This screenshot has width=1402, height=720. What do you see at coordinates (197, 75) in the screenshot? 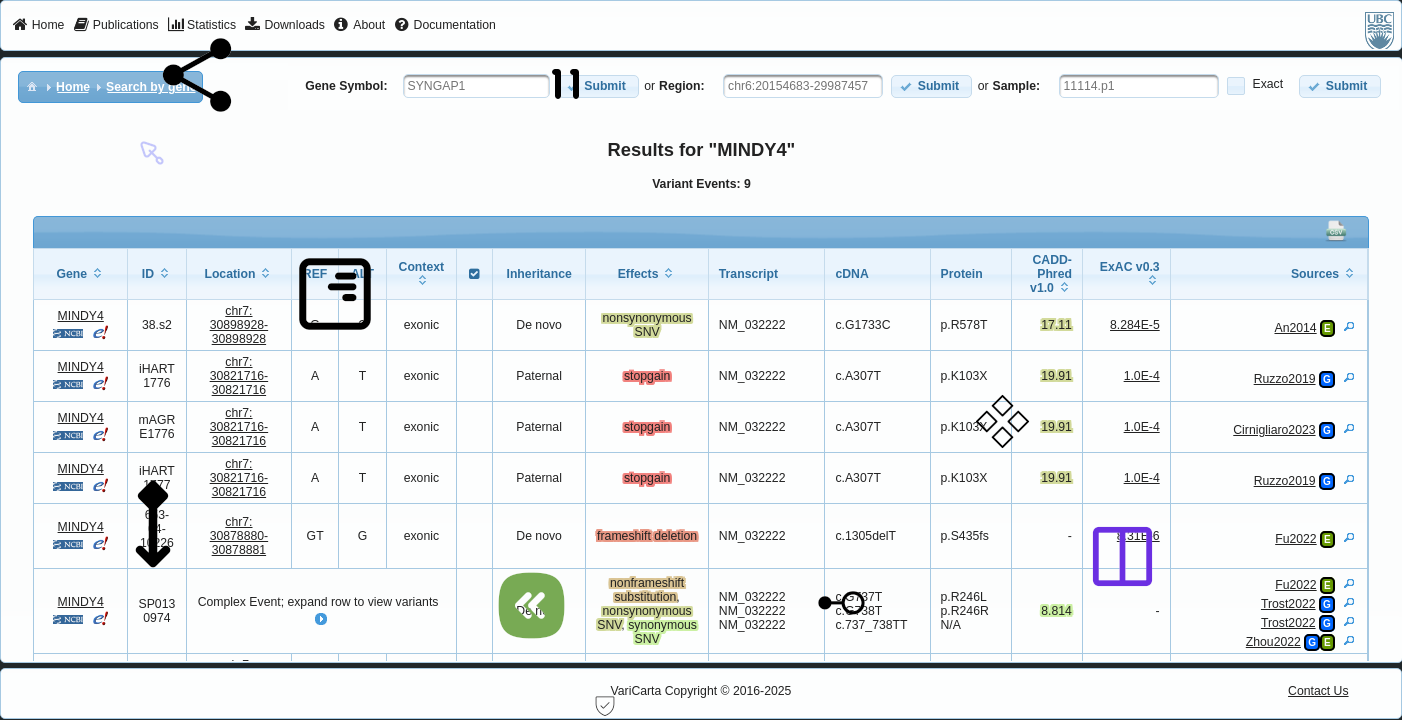
I see `share this content` at bounding box center [197, 75].